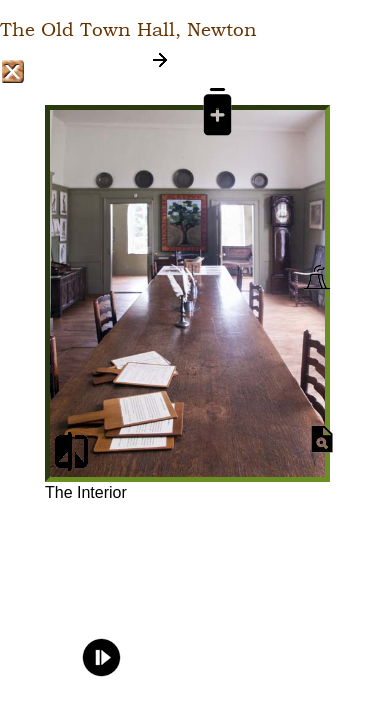 The width and height of the screenshot is (375, 720). What do you see at coordinates (317, 279) in the screenshot?
I see `indicates nuclear power or energy facility` at bounding box center [317, 279].